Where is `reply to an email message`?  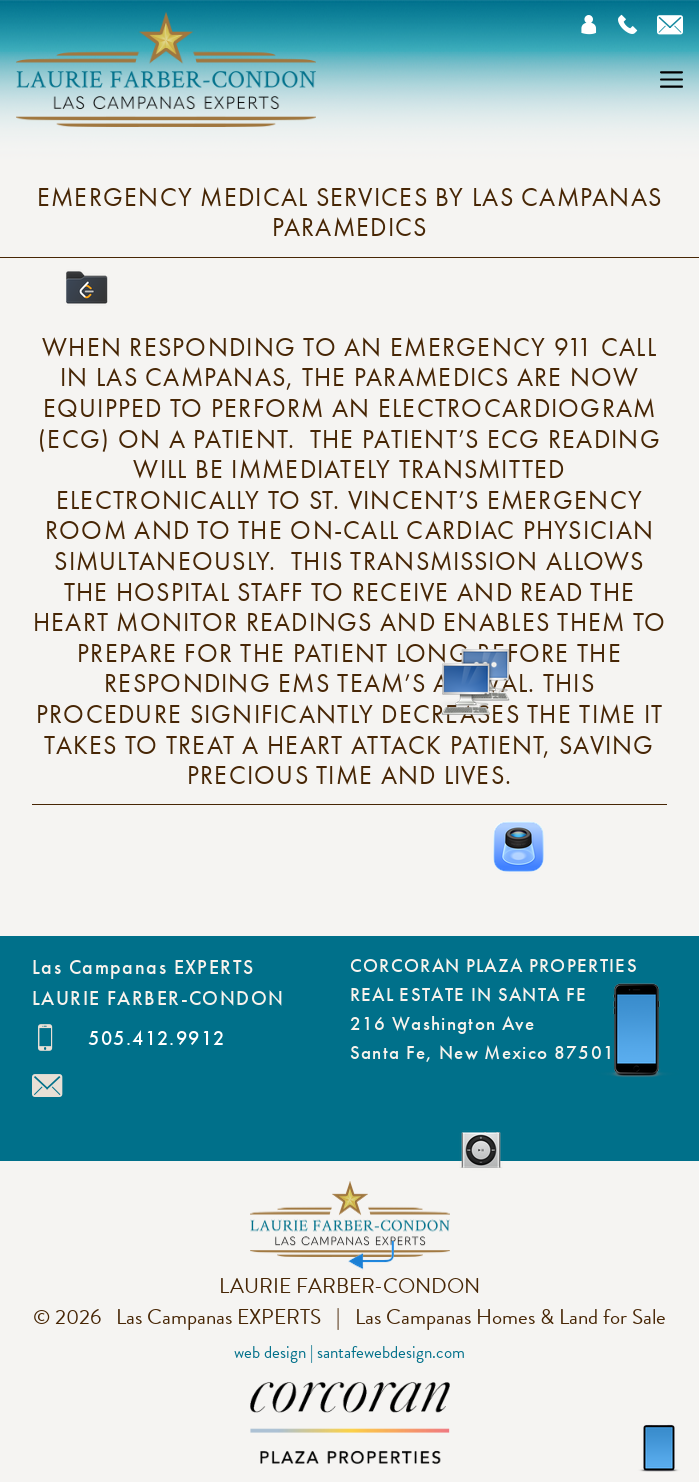
reply to an email message is located at coordinates (370, 1251).